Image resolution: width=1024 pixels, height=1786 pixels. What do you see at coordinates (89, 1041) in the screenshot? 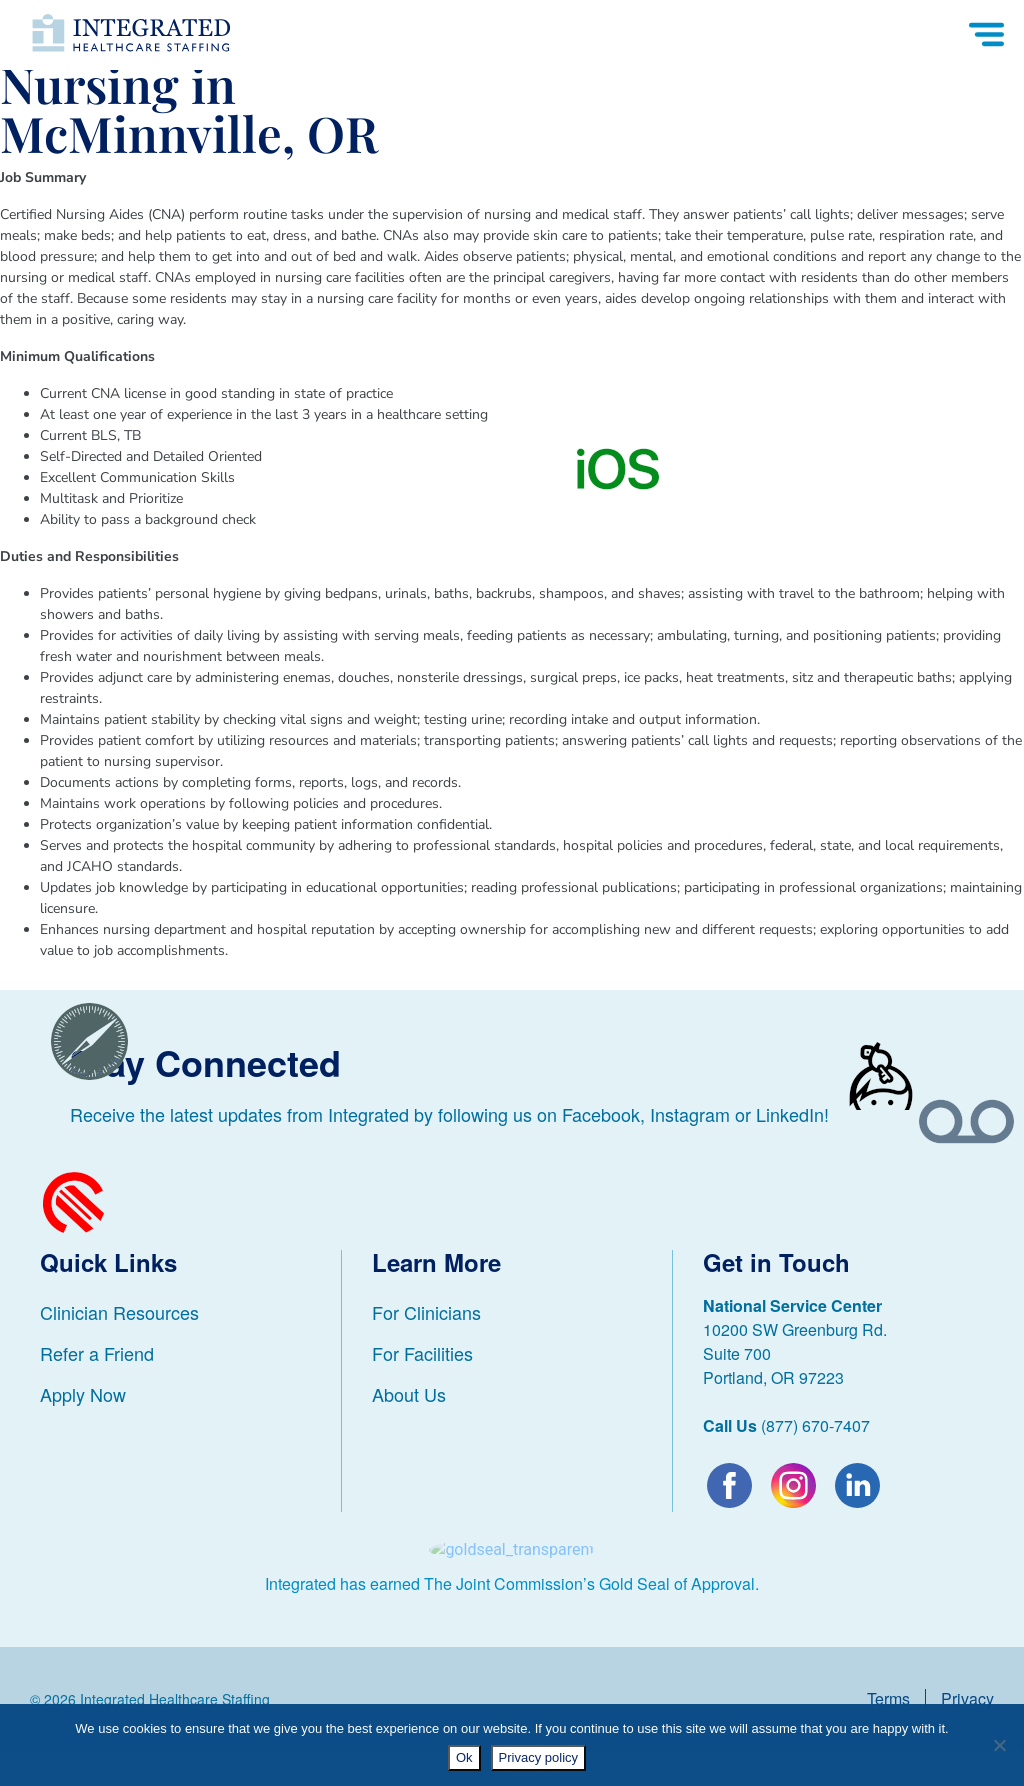
I see `open Safari web browser` at bounding box center [89, 1041].